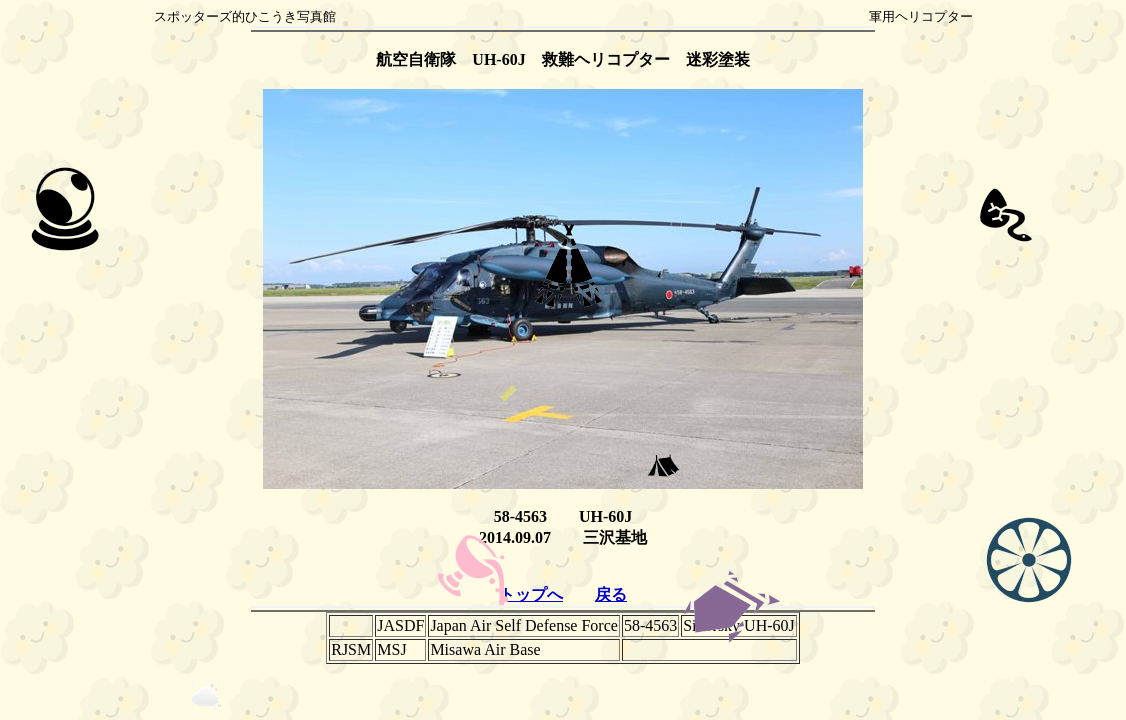  I want to click on access camping or outdoor activity features, so click(663, 465).